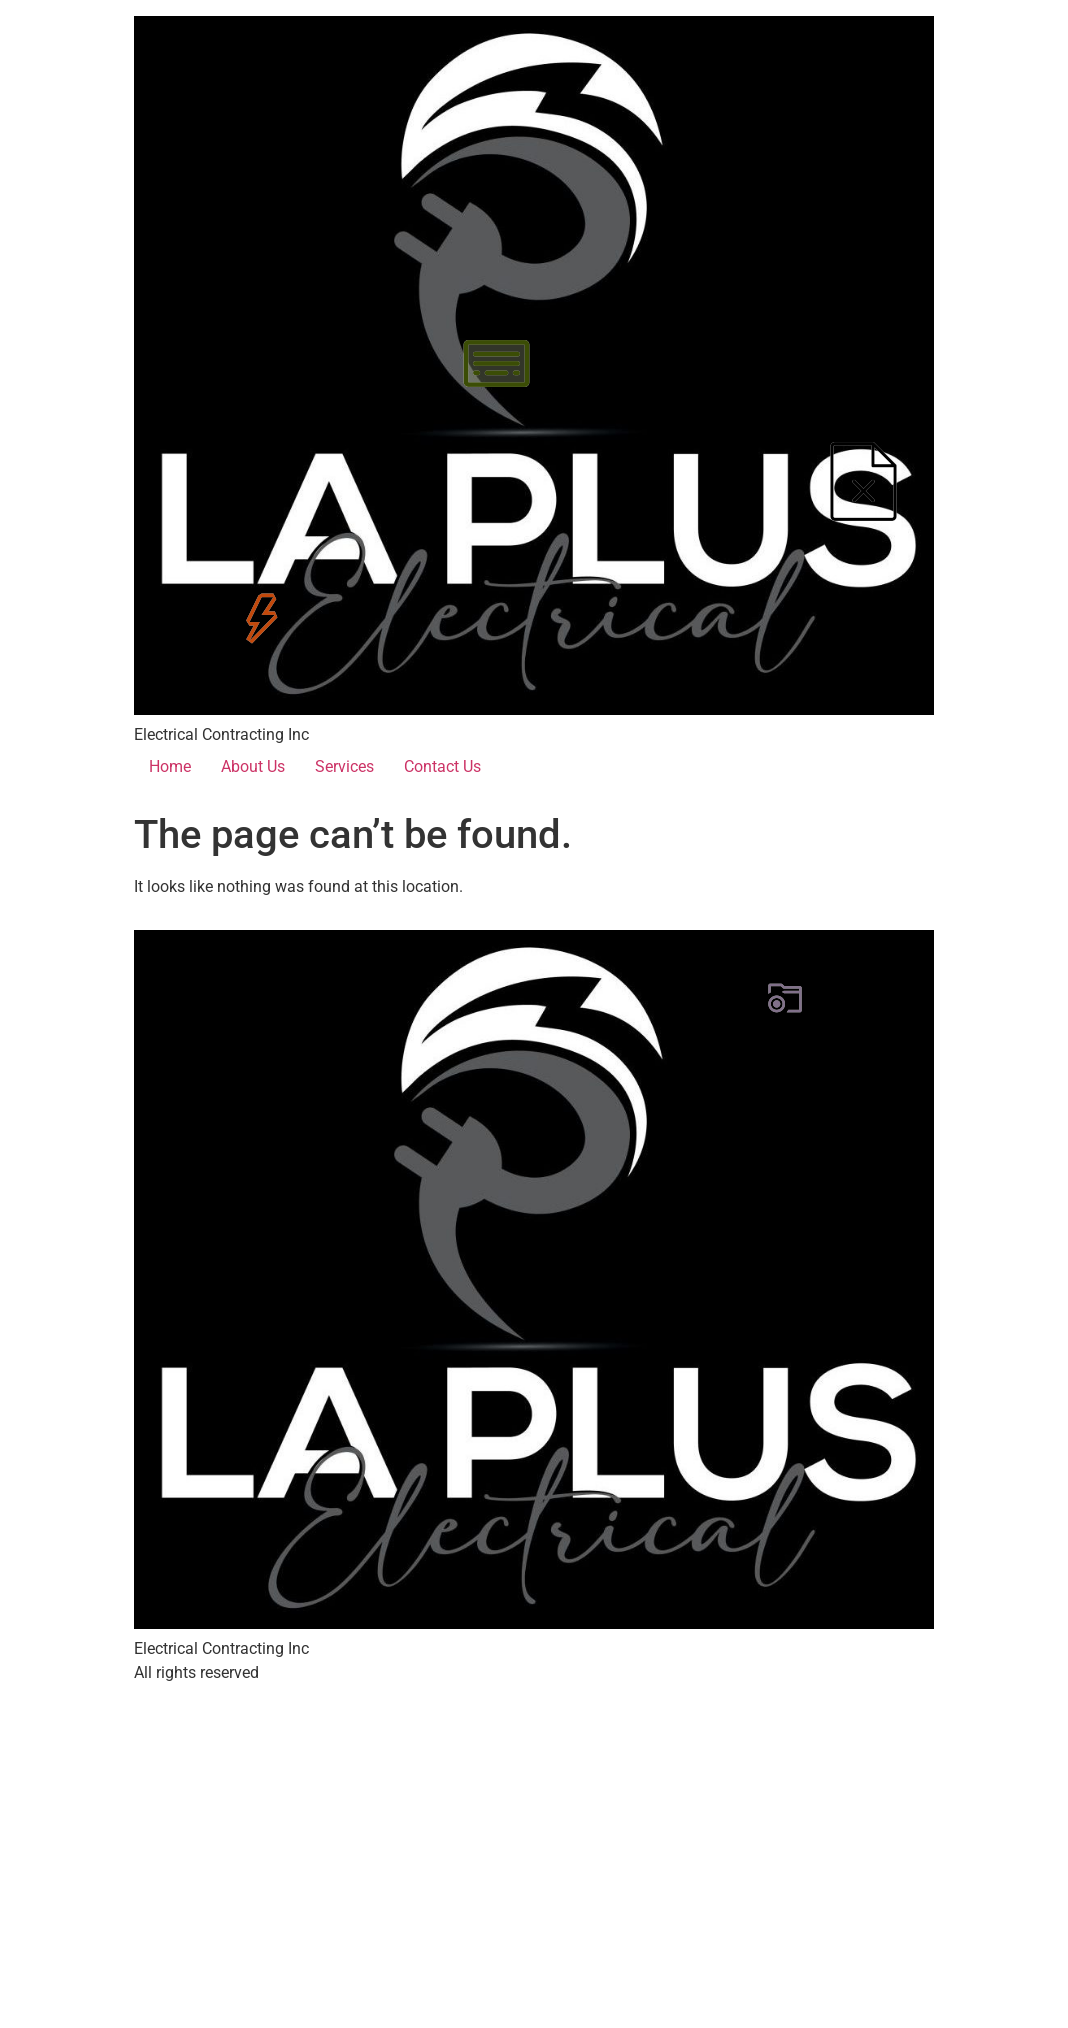 Image resolution: width=1068 pixels, height=2028 pixels. What do you see at coordinates (496, 363) in the screenshot?
I see `open on-screen keyboard` at bounding box center [496, 363].